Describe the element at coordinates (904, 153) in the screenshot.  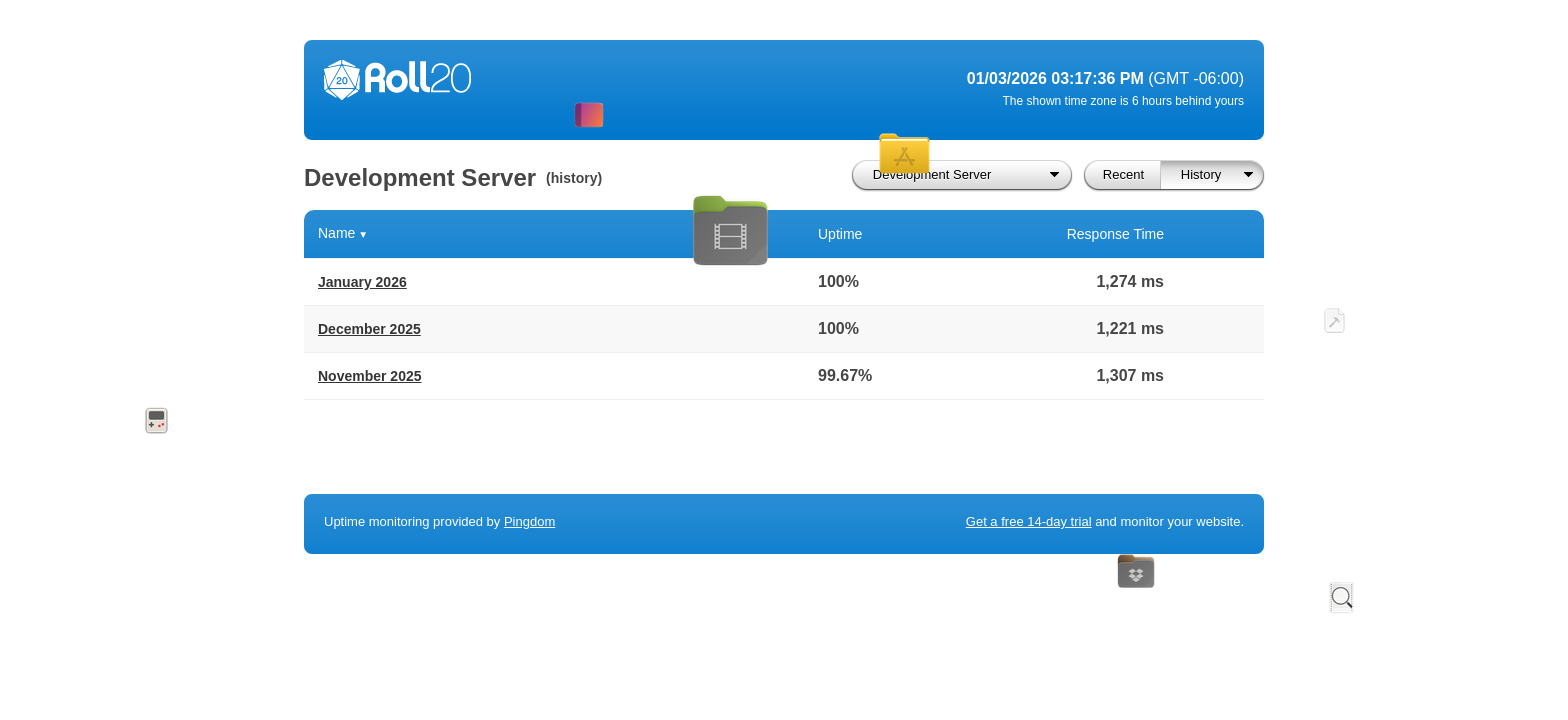
I see `open templates folder` at that location.